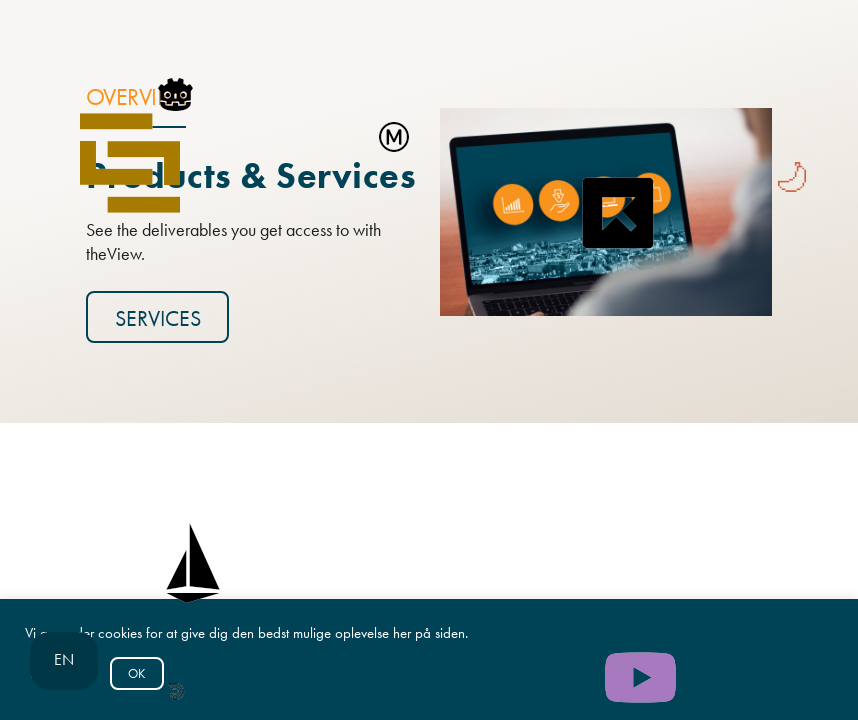  Describe the element at coordinates (193, 563) in the screenshot. I see `istio service mesh logo` at that location.